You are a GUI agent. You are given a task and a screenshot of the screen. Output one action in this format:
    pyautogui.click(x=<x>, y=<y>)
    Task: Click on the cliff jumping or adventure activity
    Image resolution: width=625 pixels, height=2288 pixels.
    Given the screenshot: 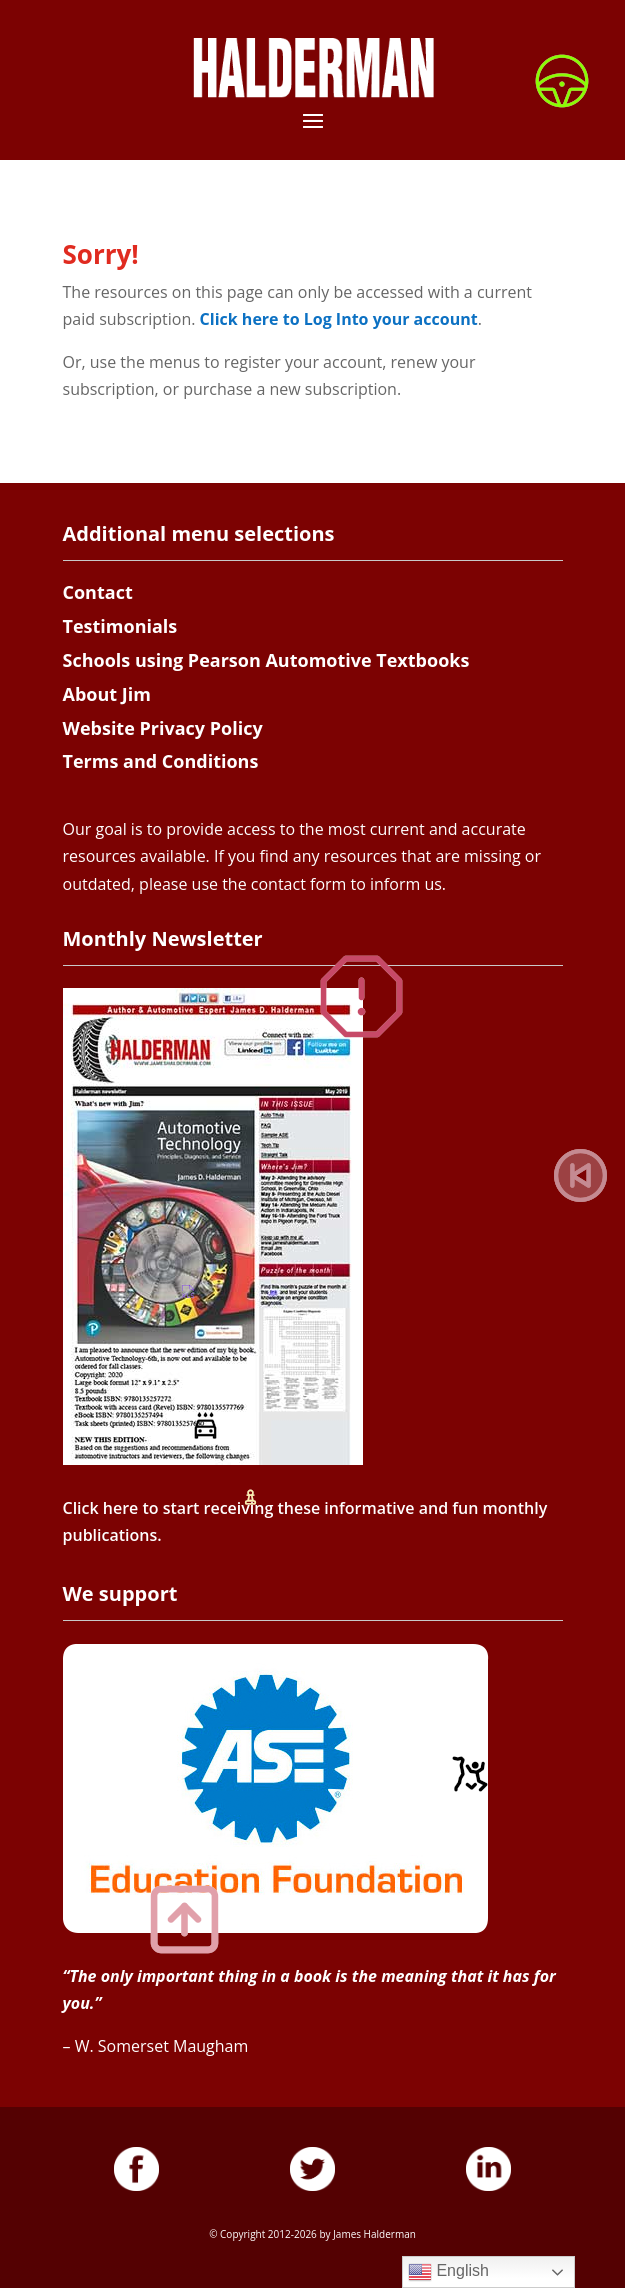 What is the action you would take?
    pyautogui.click(x=470, y=1774)
    